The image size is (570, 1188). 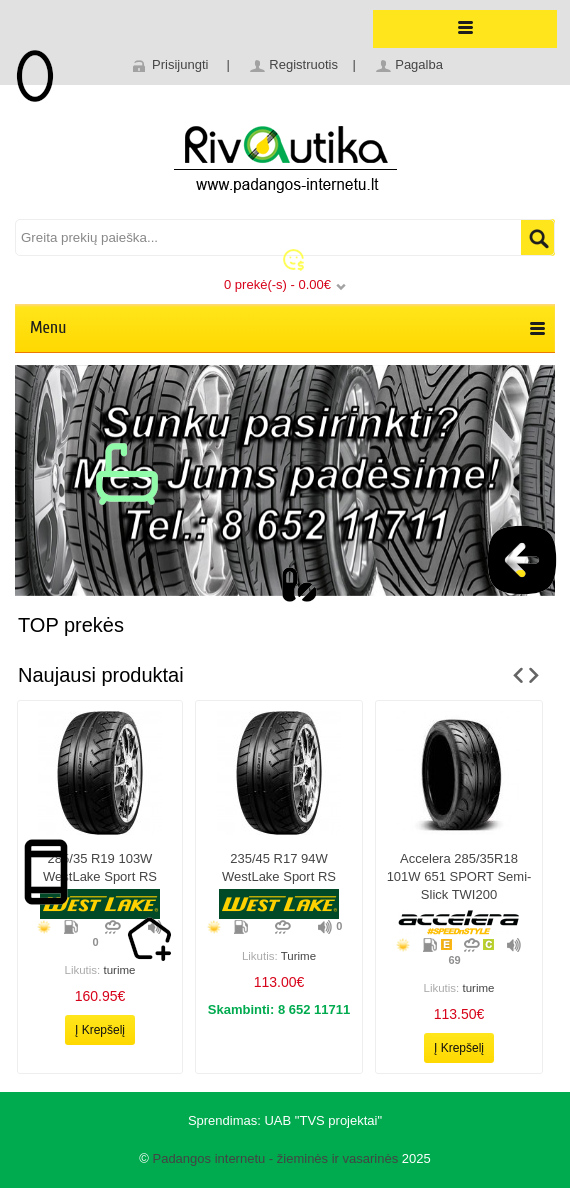 I want to click on view medication reminders, so click(x=299, y=584).